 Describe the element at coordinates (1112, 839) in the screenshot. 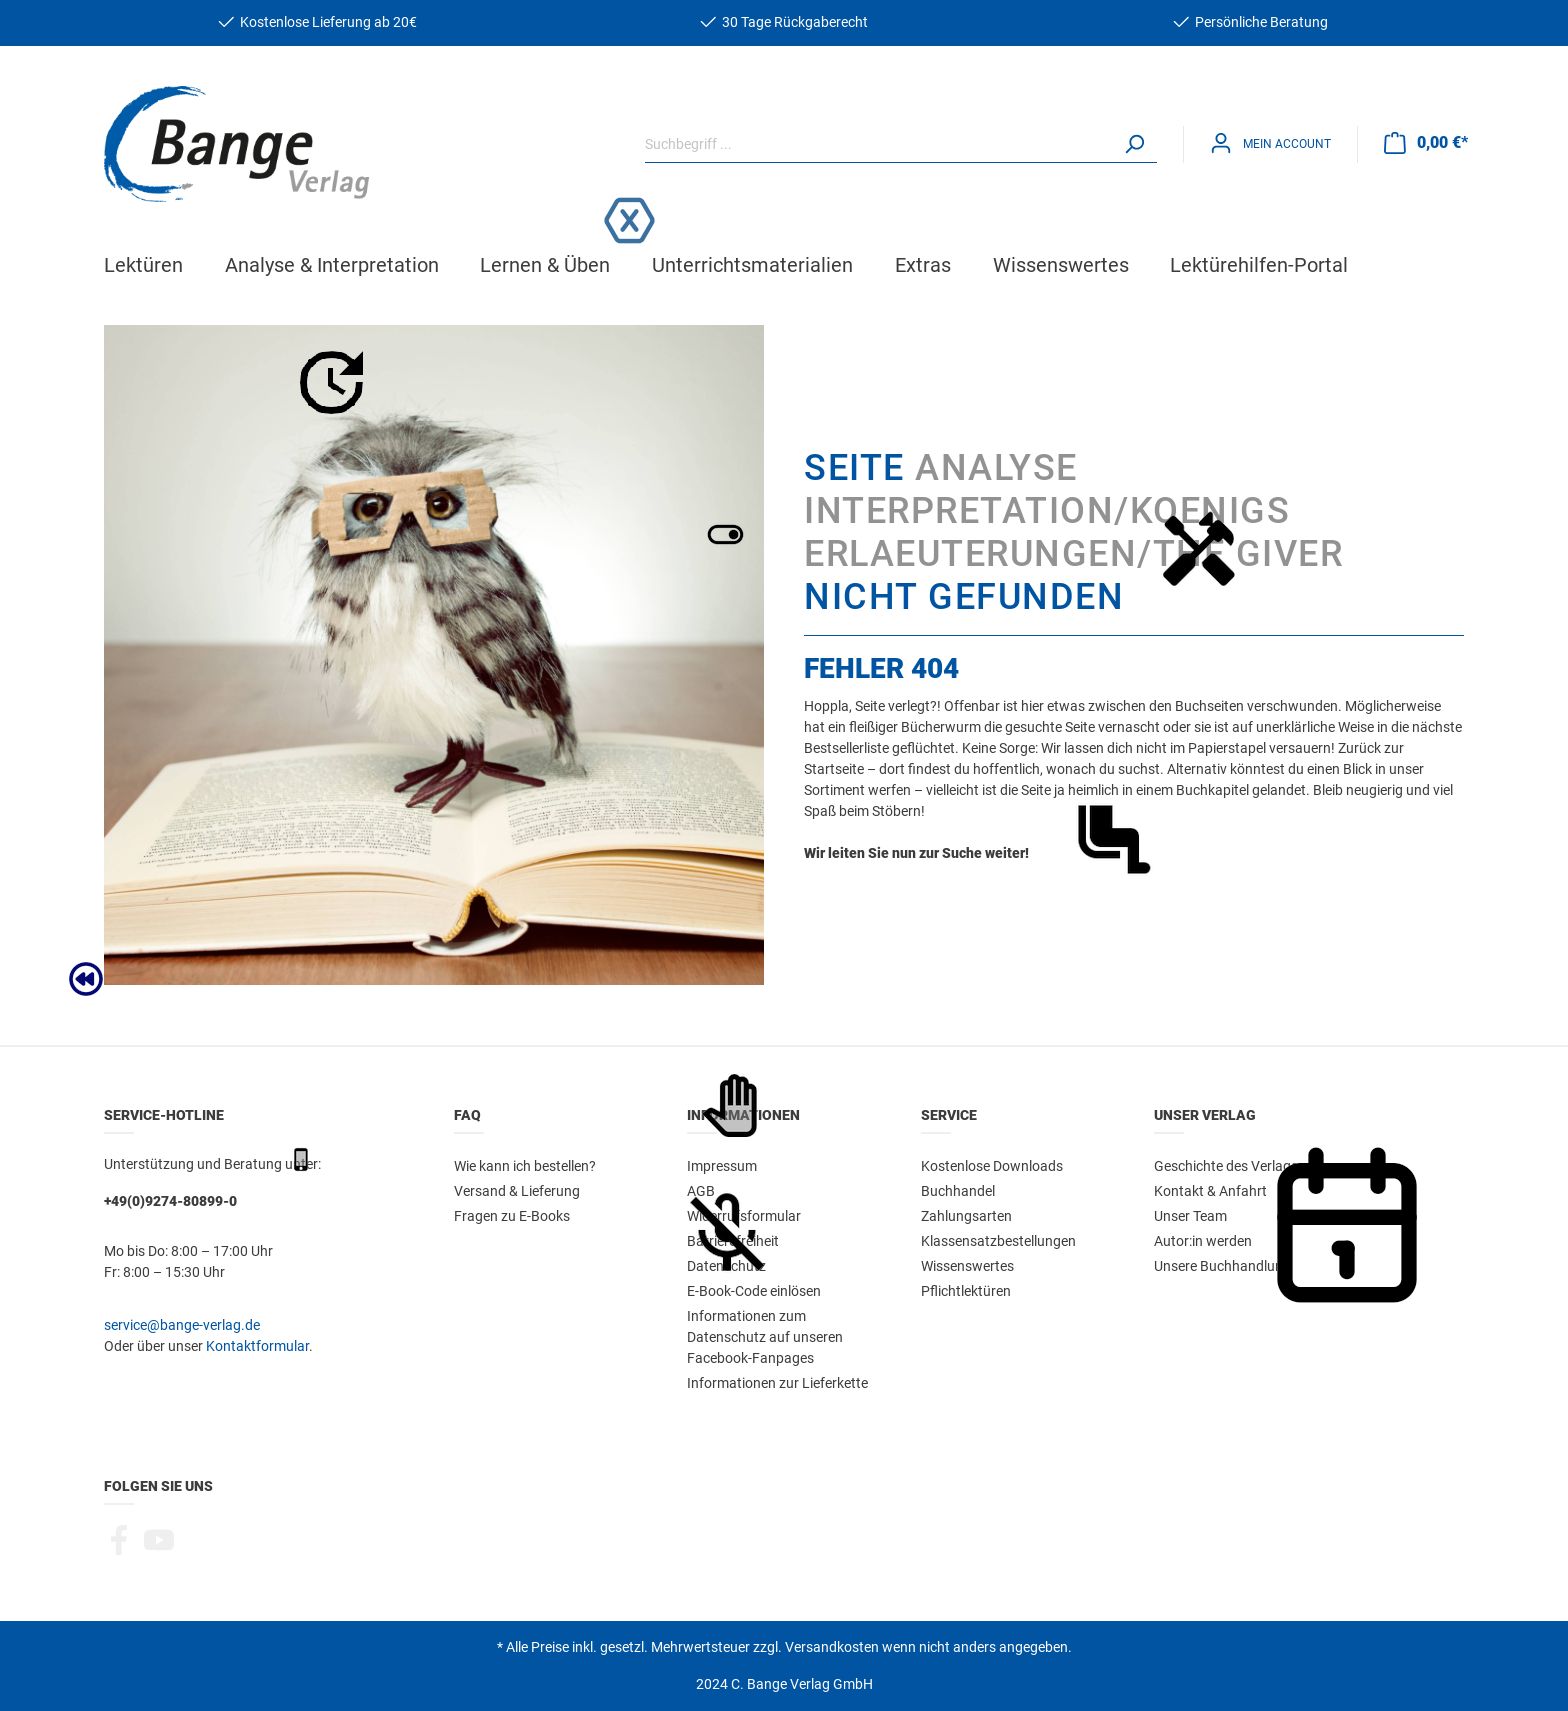

I see `standard legroom seat selection` at that location.